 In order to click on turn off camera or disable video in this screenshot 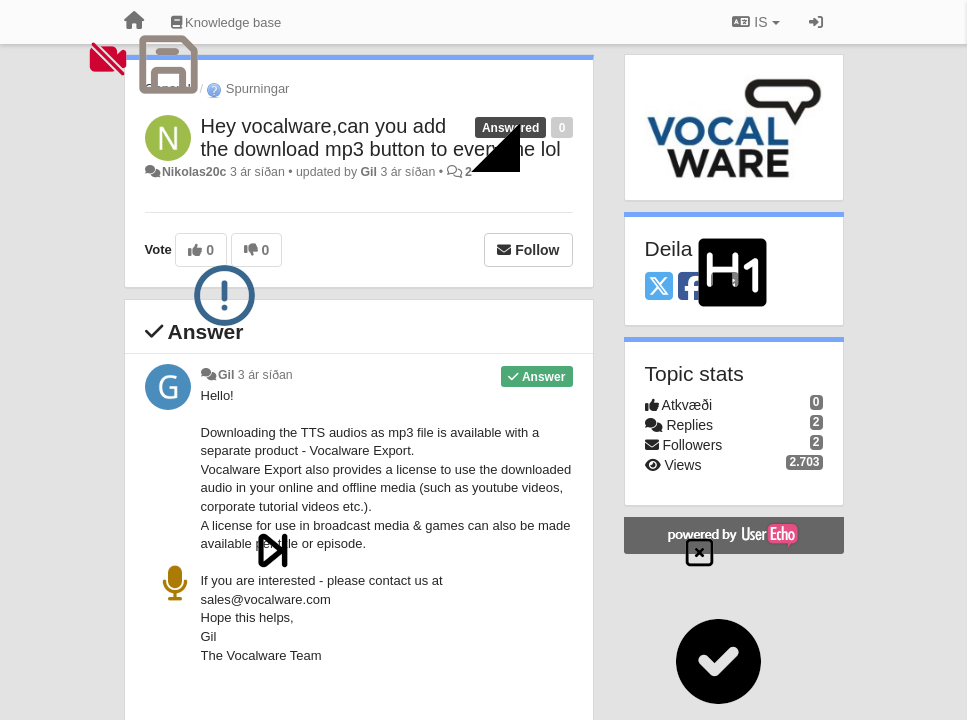, I will do `click(108, 59)`.